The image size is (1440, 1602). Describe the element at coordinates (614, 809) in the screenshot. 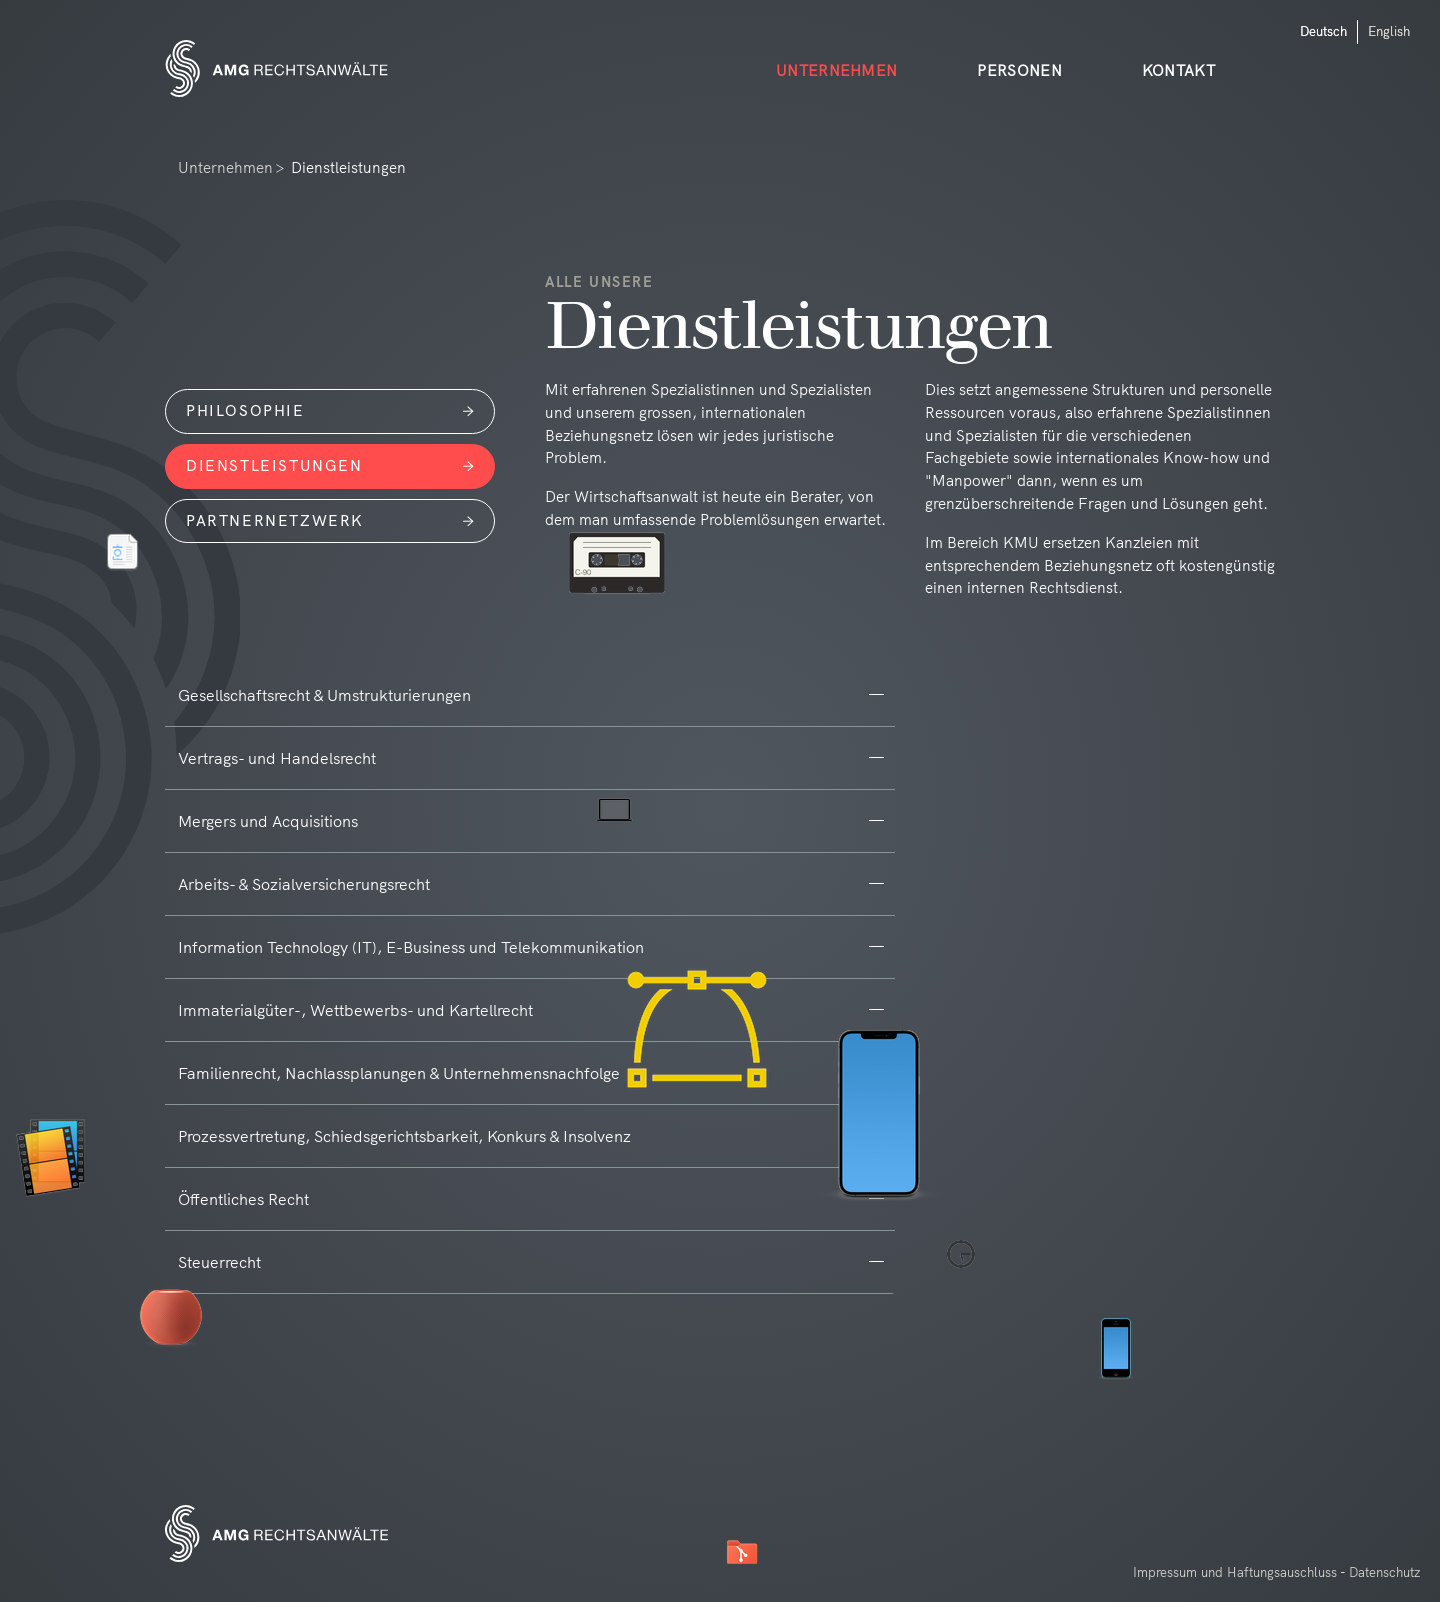

I see `access this device in the sidebar` at that location.